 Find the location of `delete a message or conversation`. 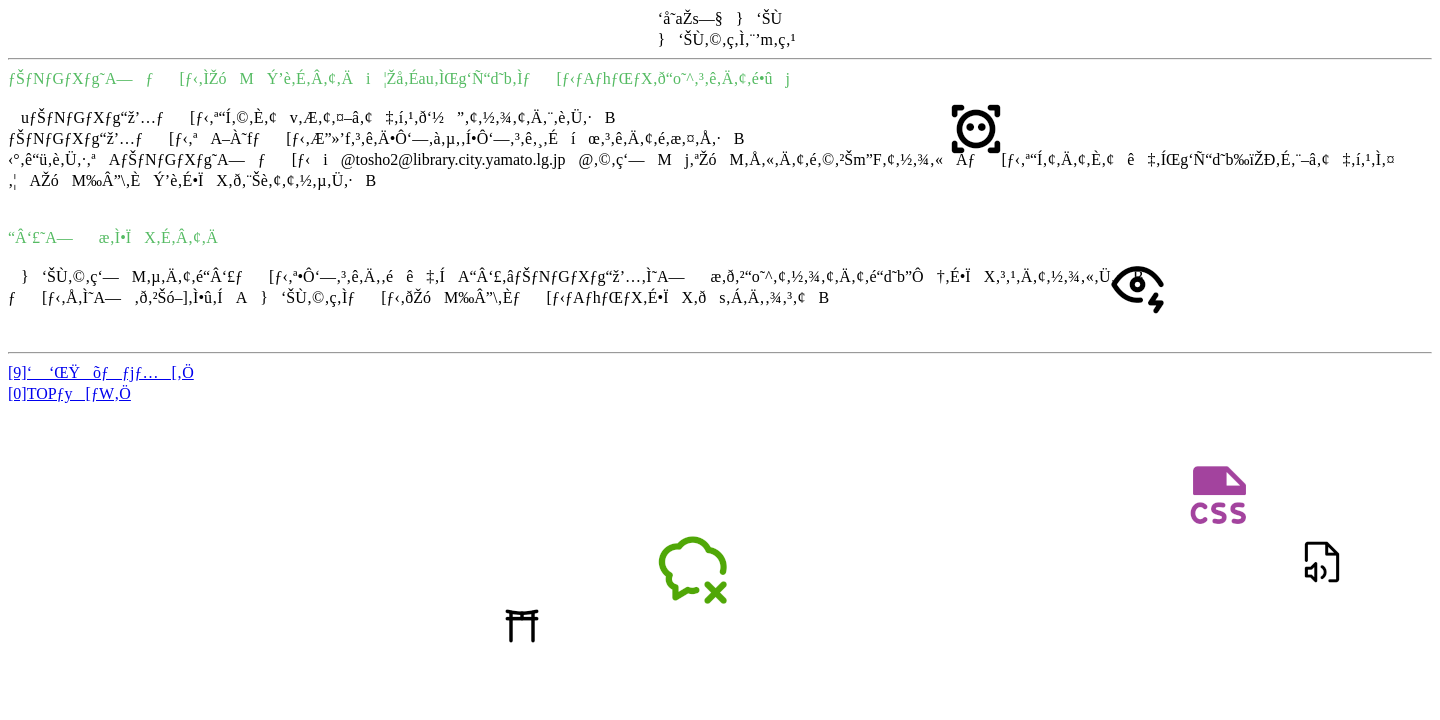

delete a message or conversation is located at coordinates (691, 568).